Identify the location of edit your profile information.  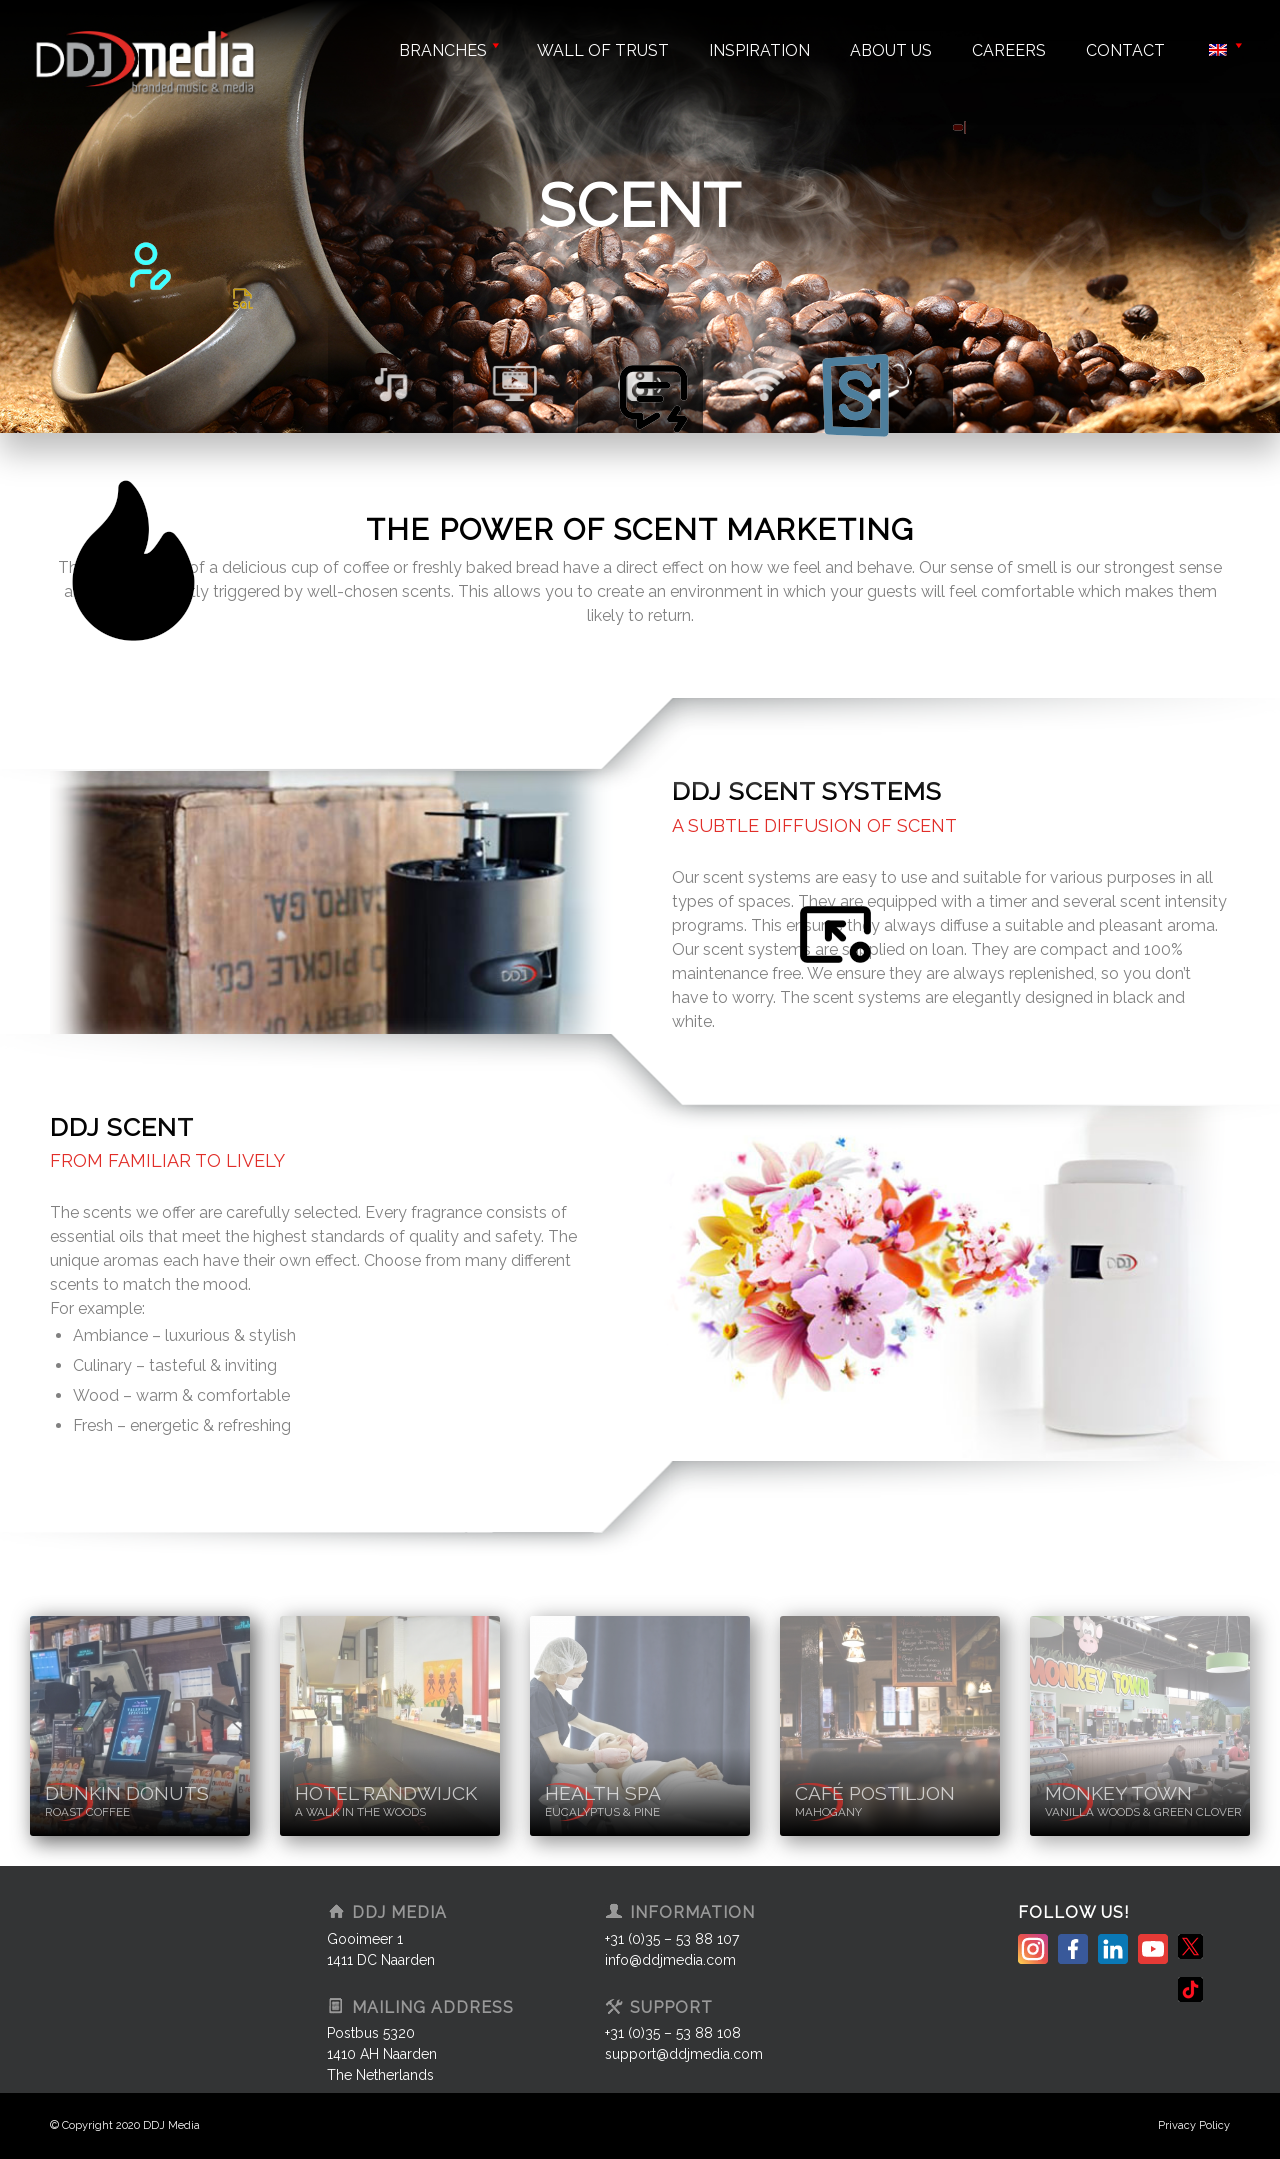
(146, 265).